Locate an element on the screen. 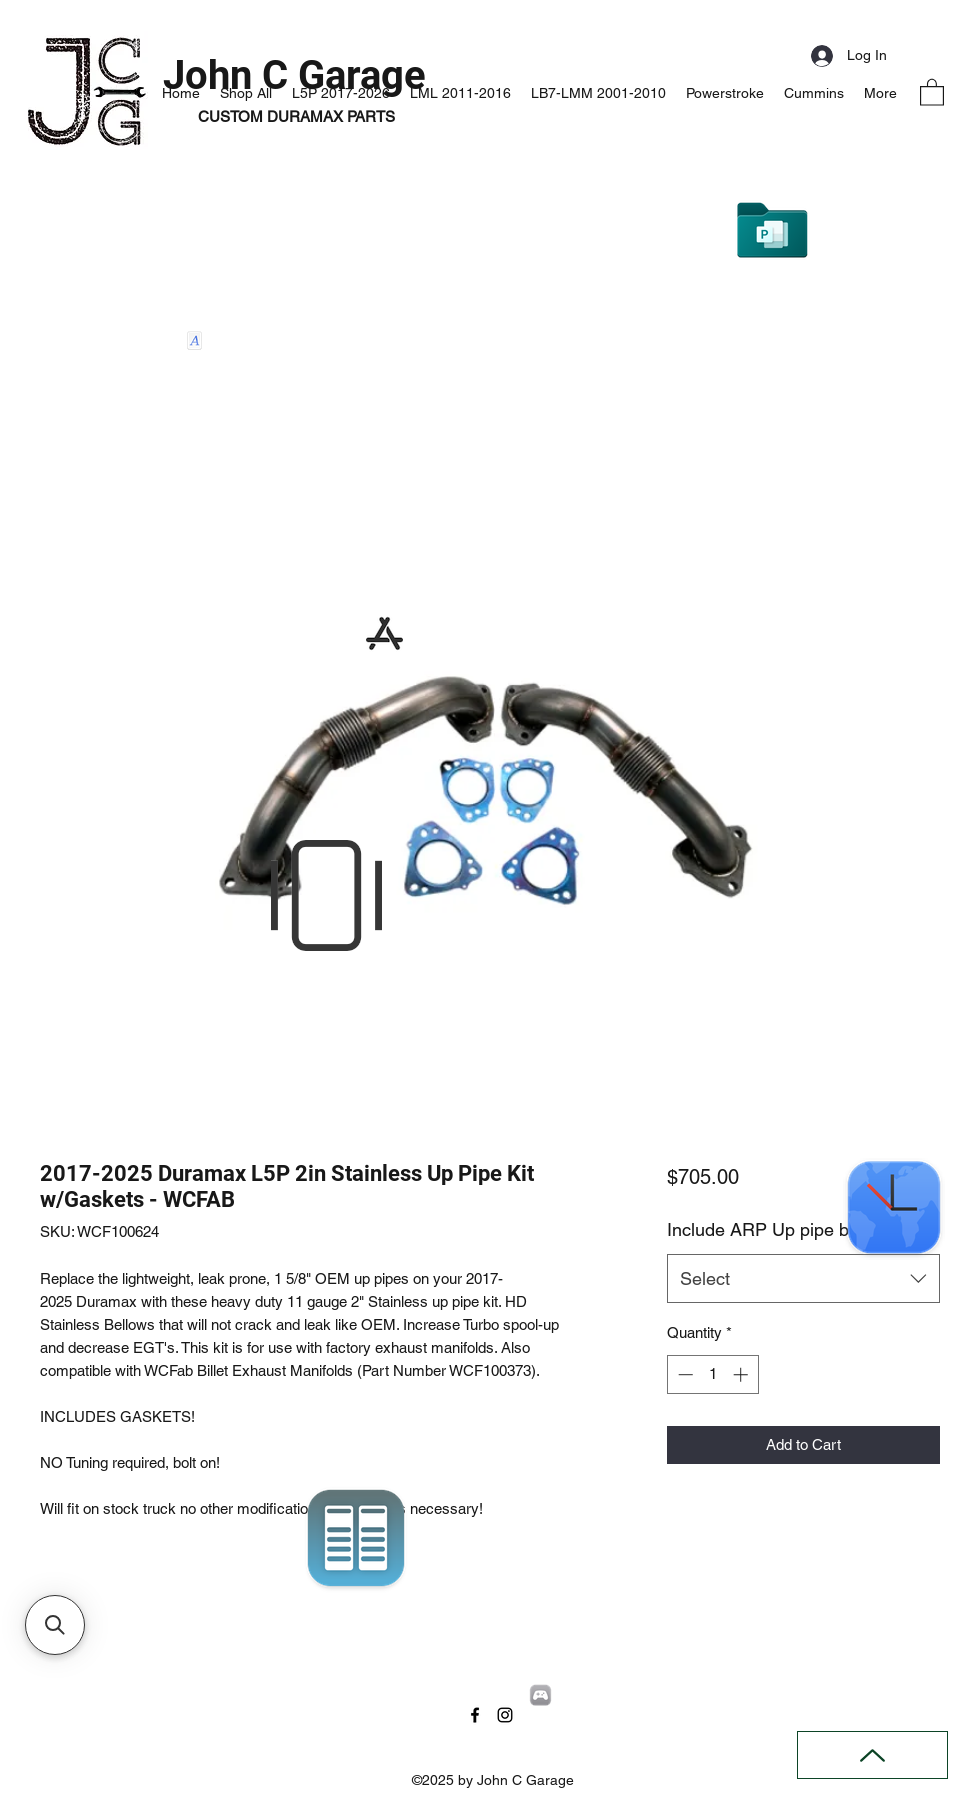  an OpenType font file is located at coordinates (194, 340).